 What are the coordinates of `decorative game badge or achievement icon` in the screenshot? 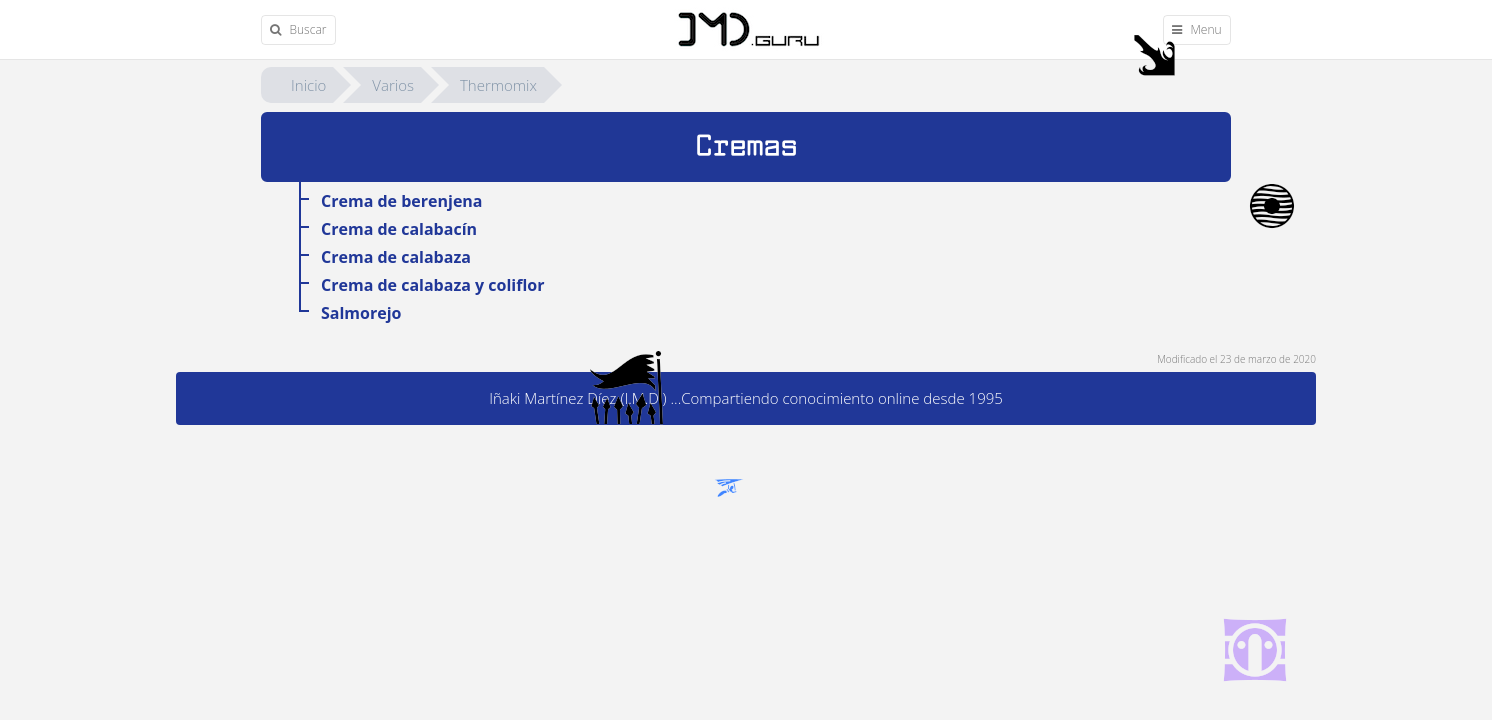 It's located at (1272, 206).